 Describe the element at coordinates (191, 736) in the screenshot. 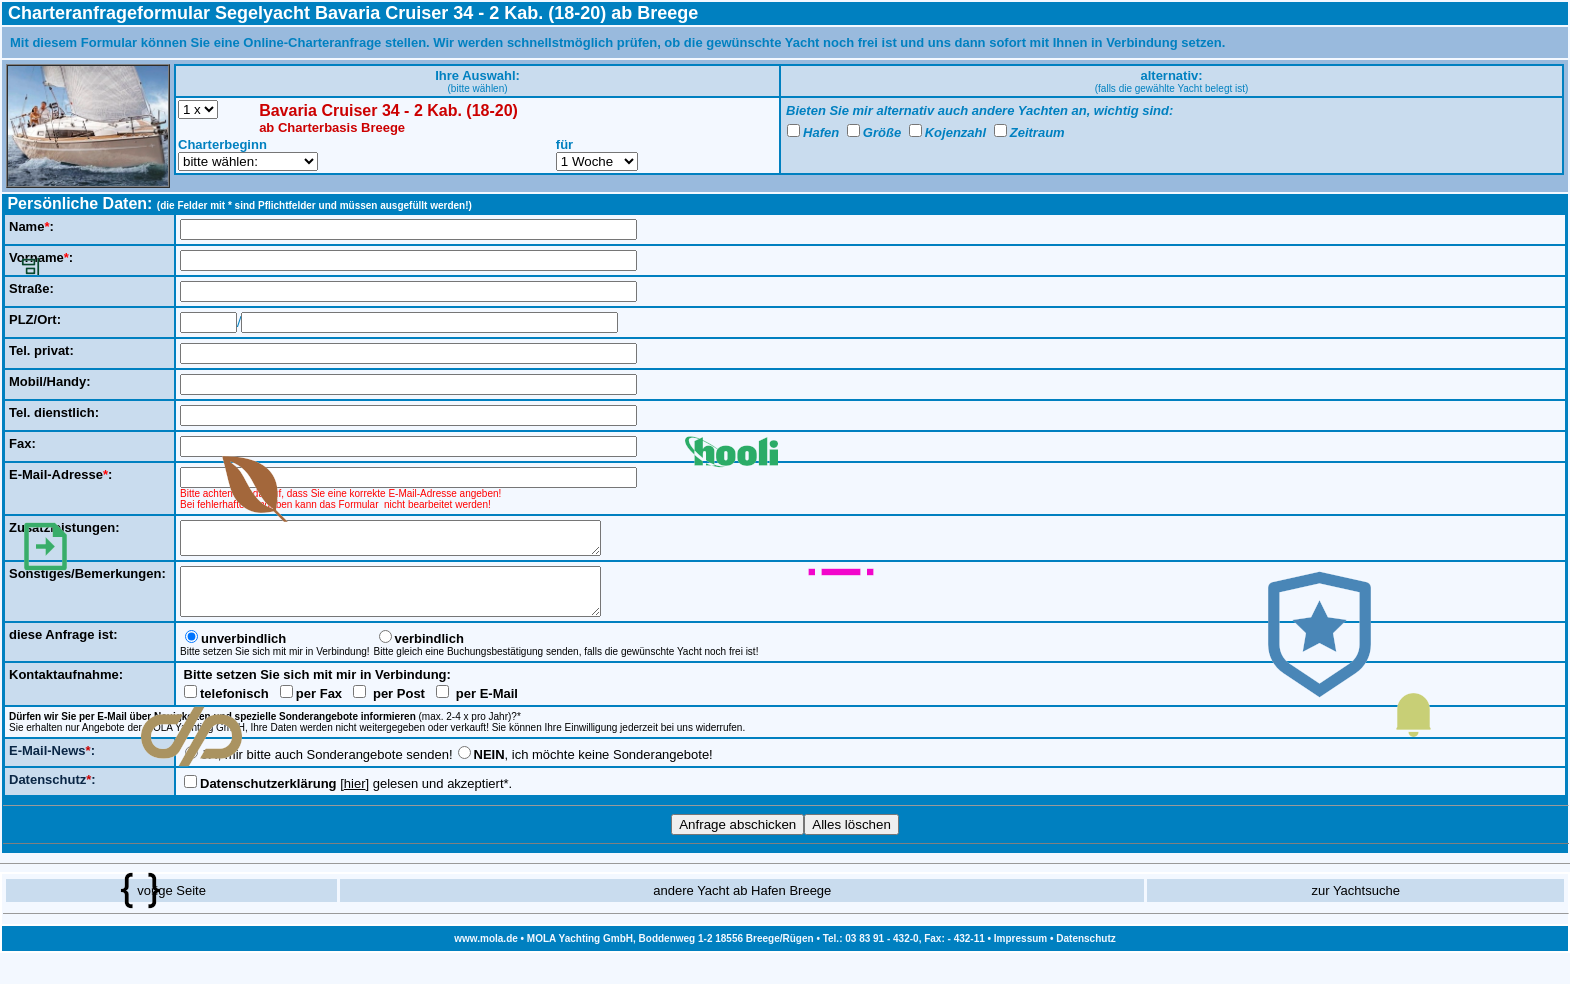

I see `visit pronouns.page website` at that location.